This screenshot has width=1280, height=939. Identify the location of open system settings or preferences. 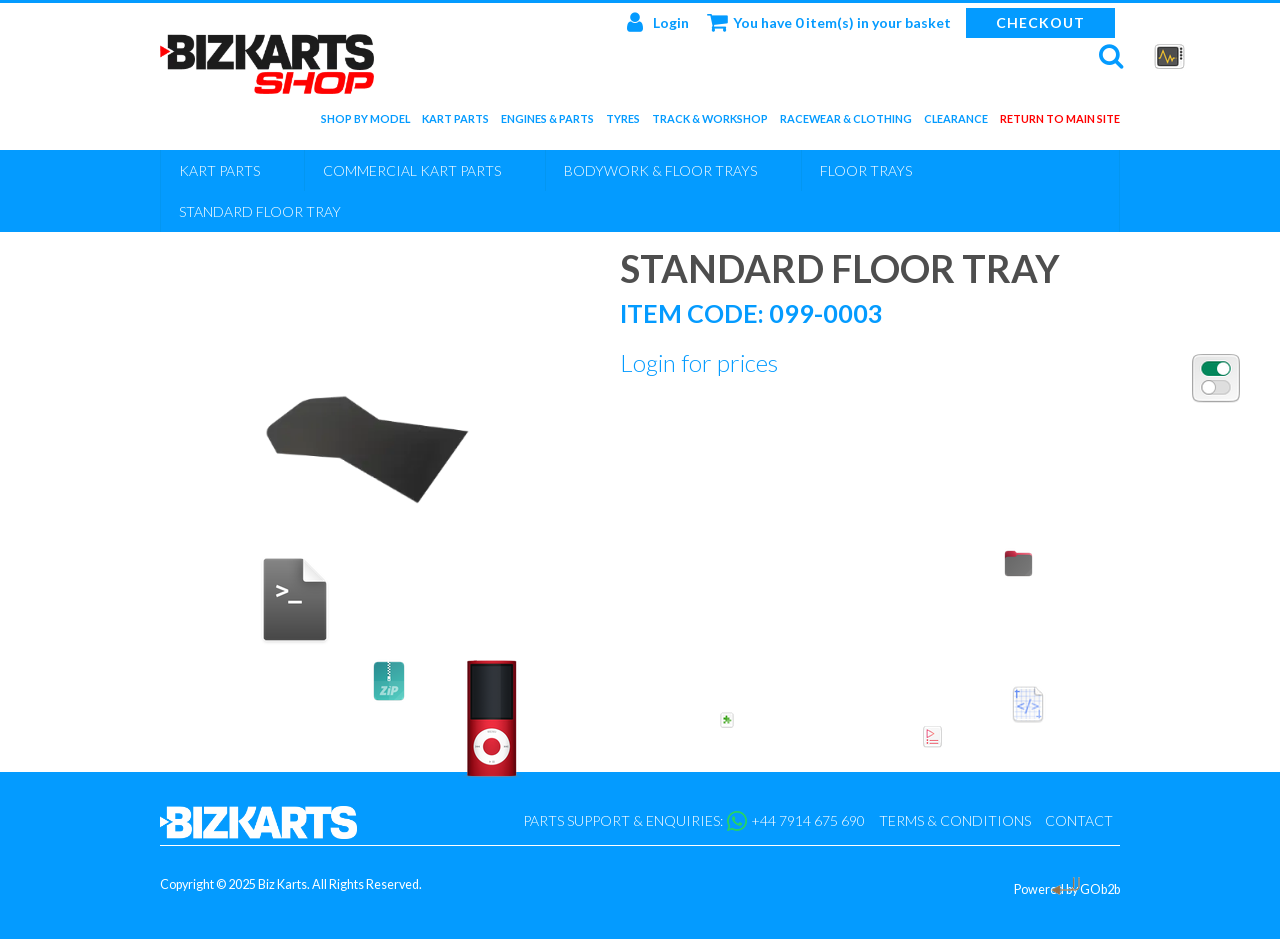
(1216, 378).